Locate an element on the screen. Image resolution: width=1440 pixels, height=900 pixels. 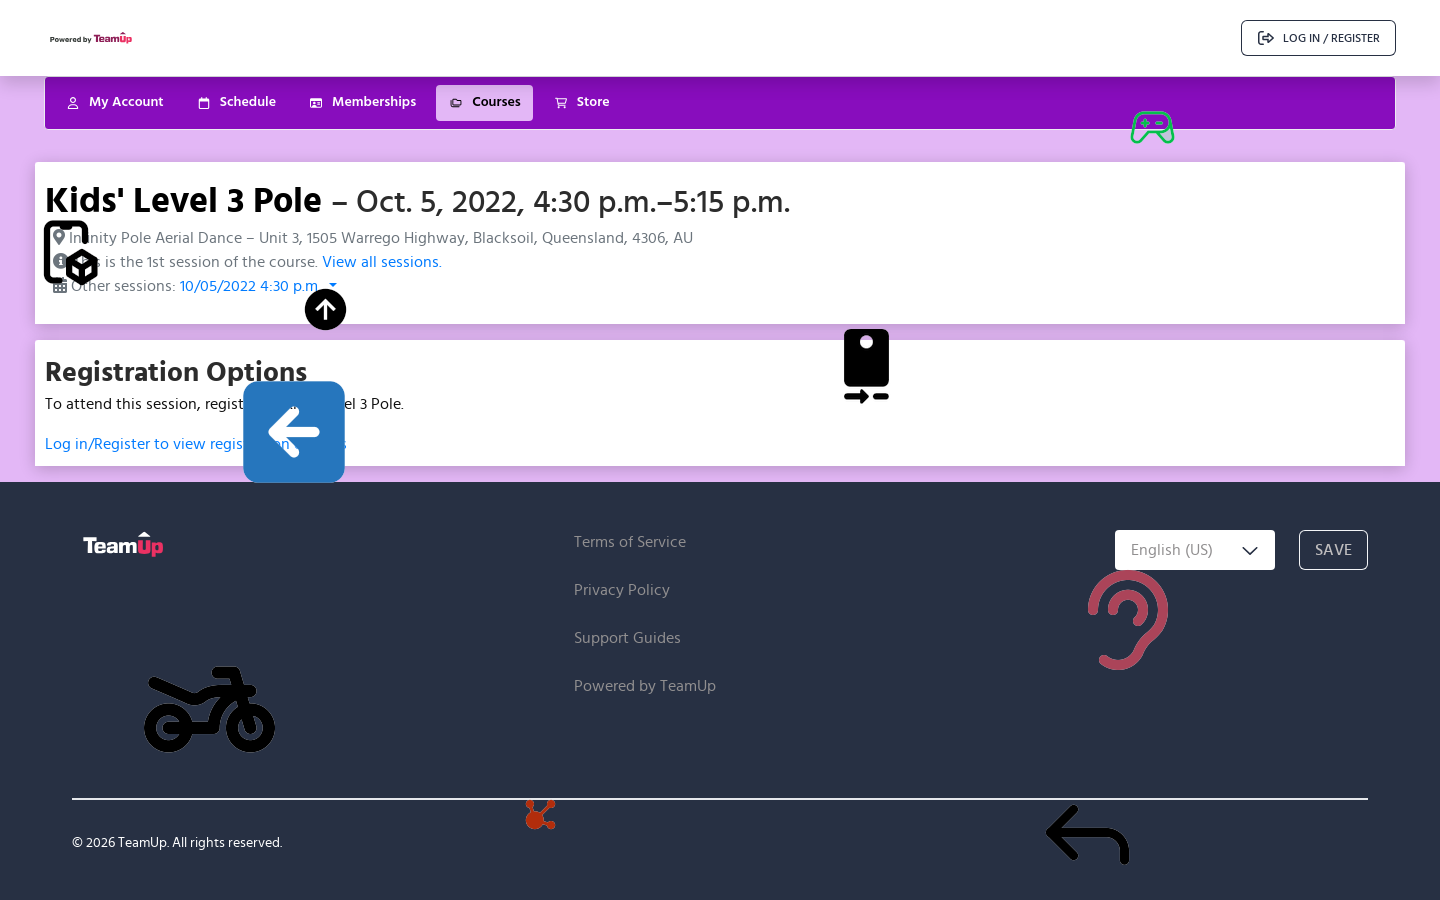
switch to rear camera is located at coordinates (866, 367).